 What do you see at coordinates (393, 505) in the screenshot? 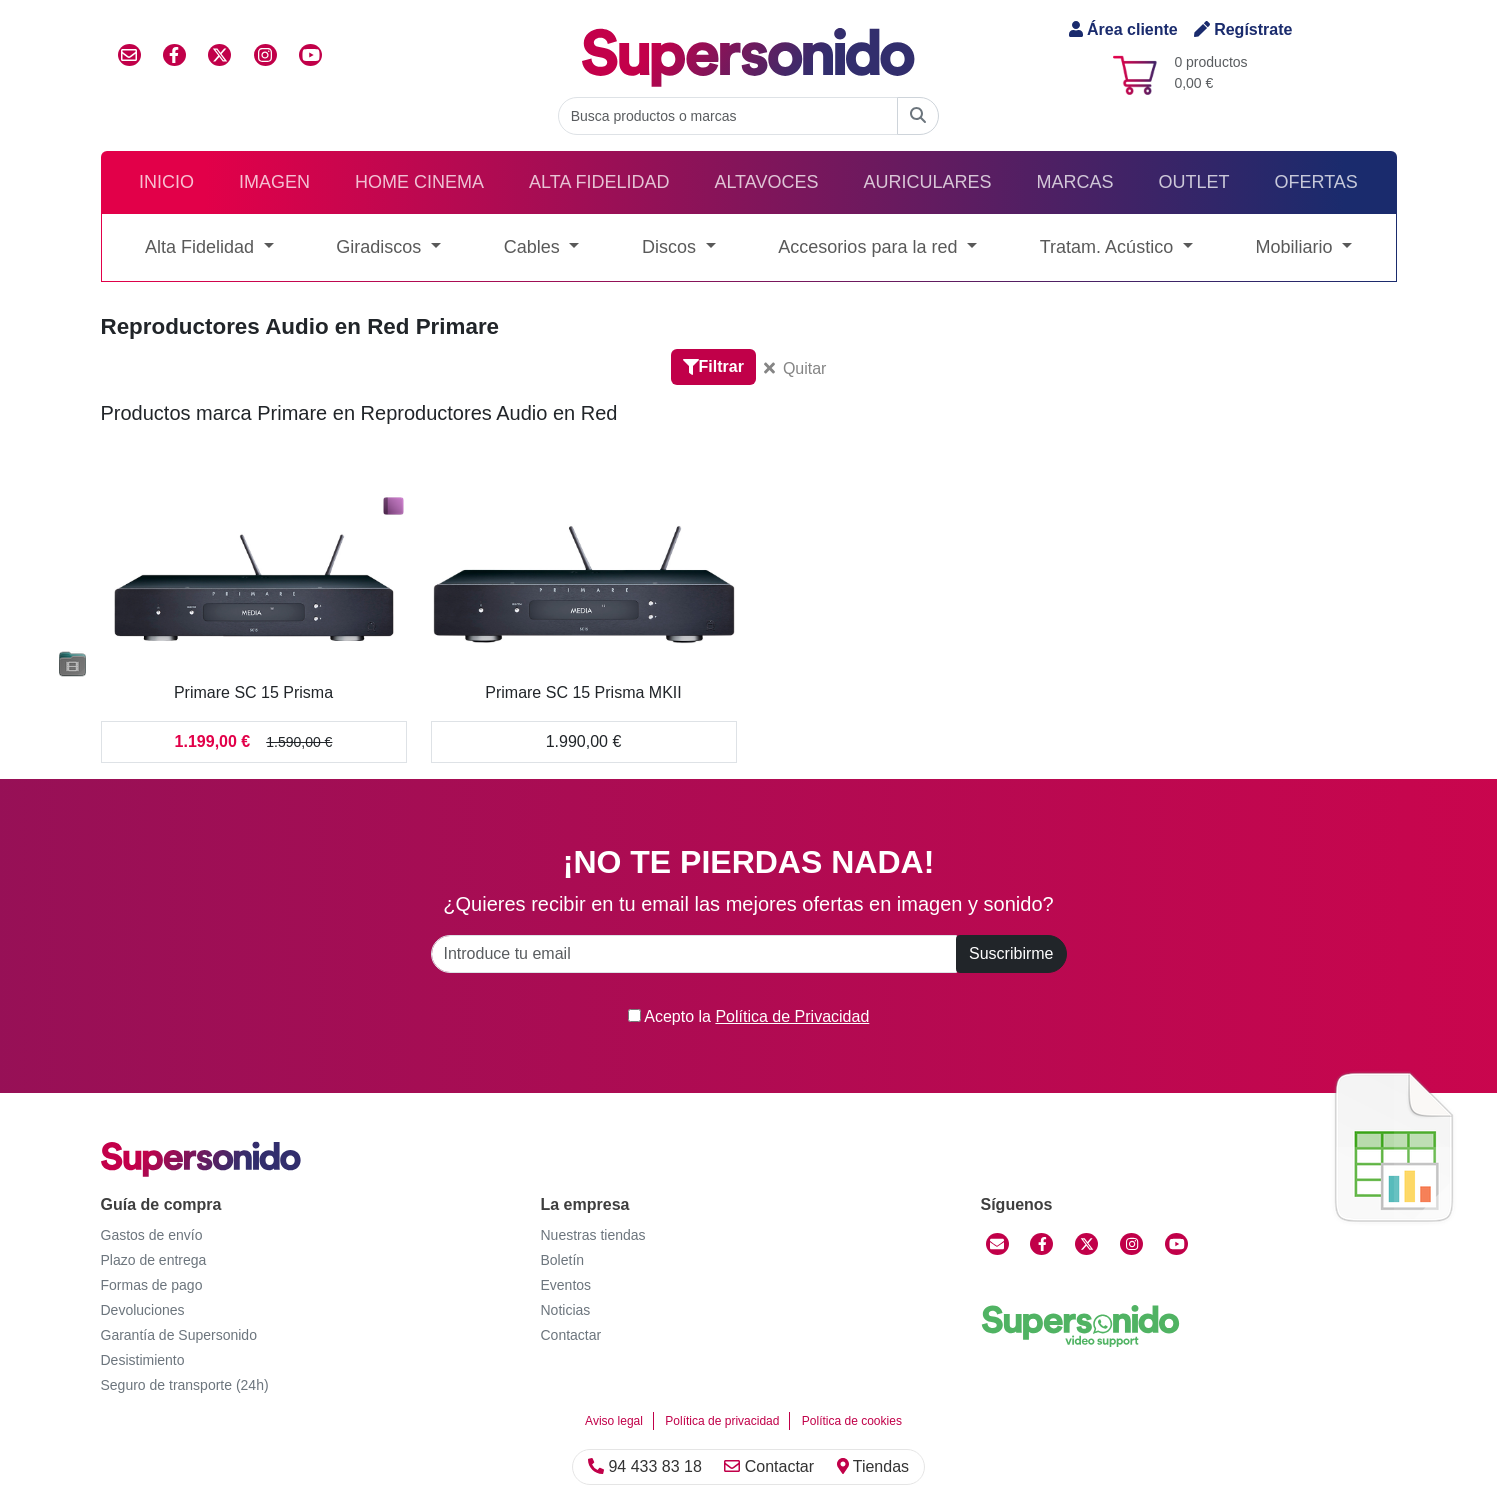
I see `access desktop folder` at bounding box center [393, 505].